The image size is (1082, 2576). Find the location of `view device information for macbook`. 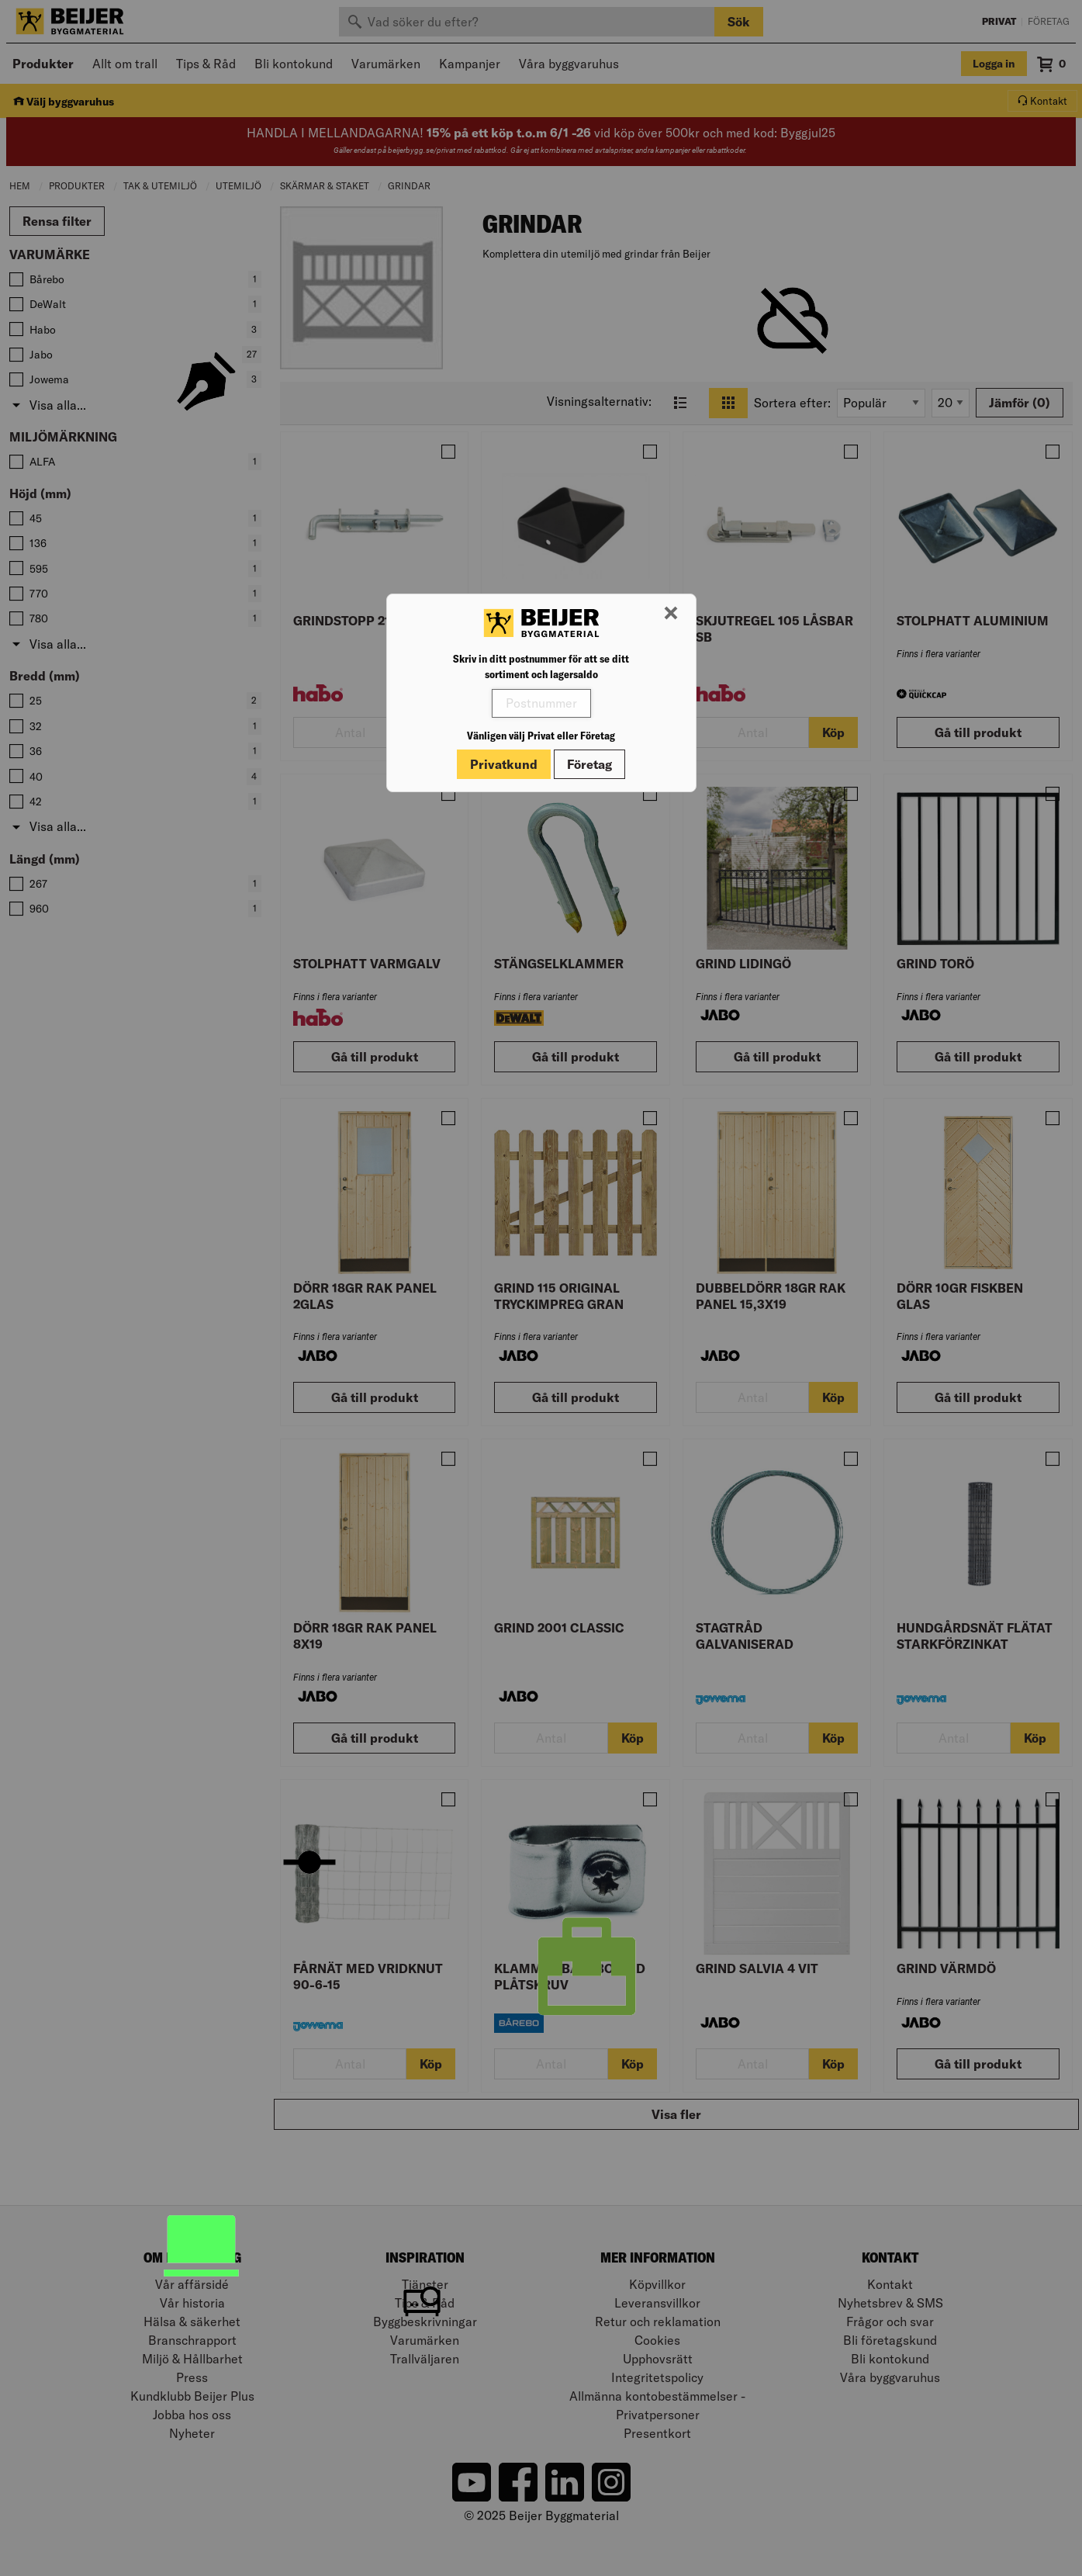

view device information for macbook is located at coordinates (201, 2245).